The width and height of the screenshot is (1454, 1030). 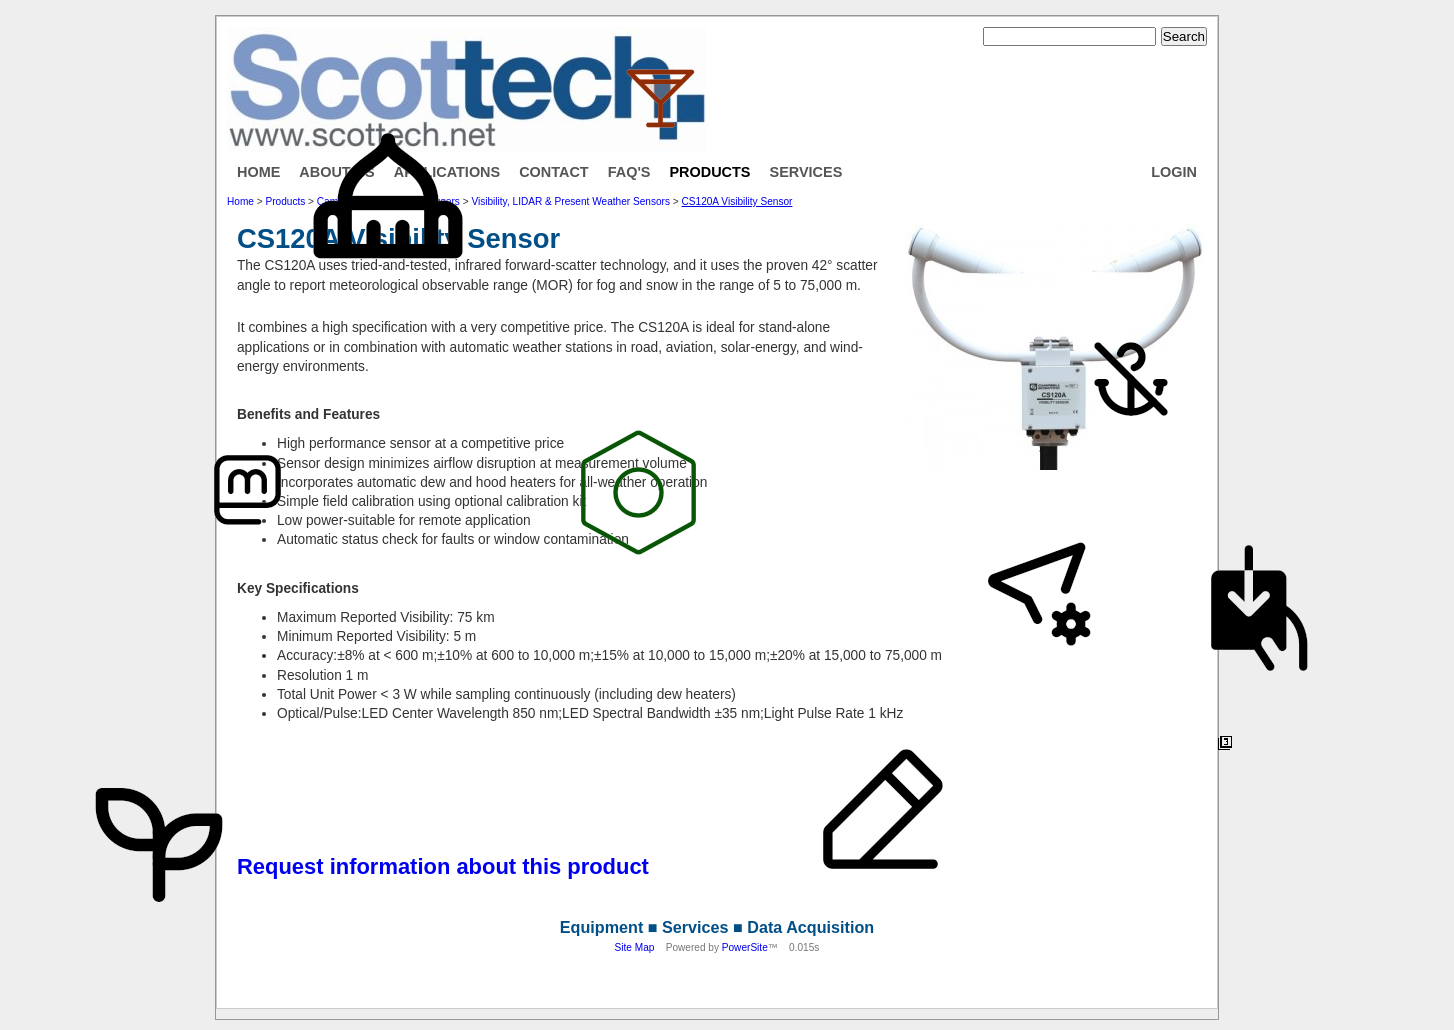 What do you see at coordinates (247, 488) in the screenshot?
I see `open mastodon app` at bounding box center [247, 488].